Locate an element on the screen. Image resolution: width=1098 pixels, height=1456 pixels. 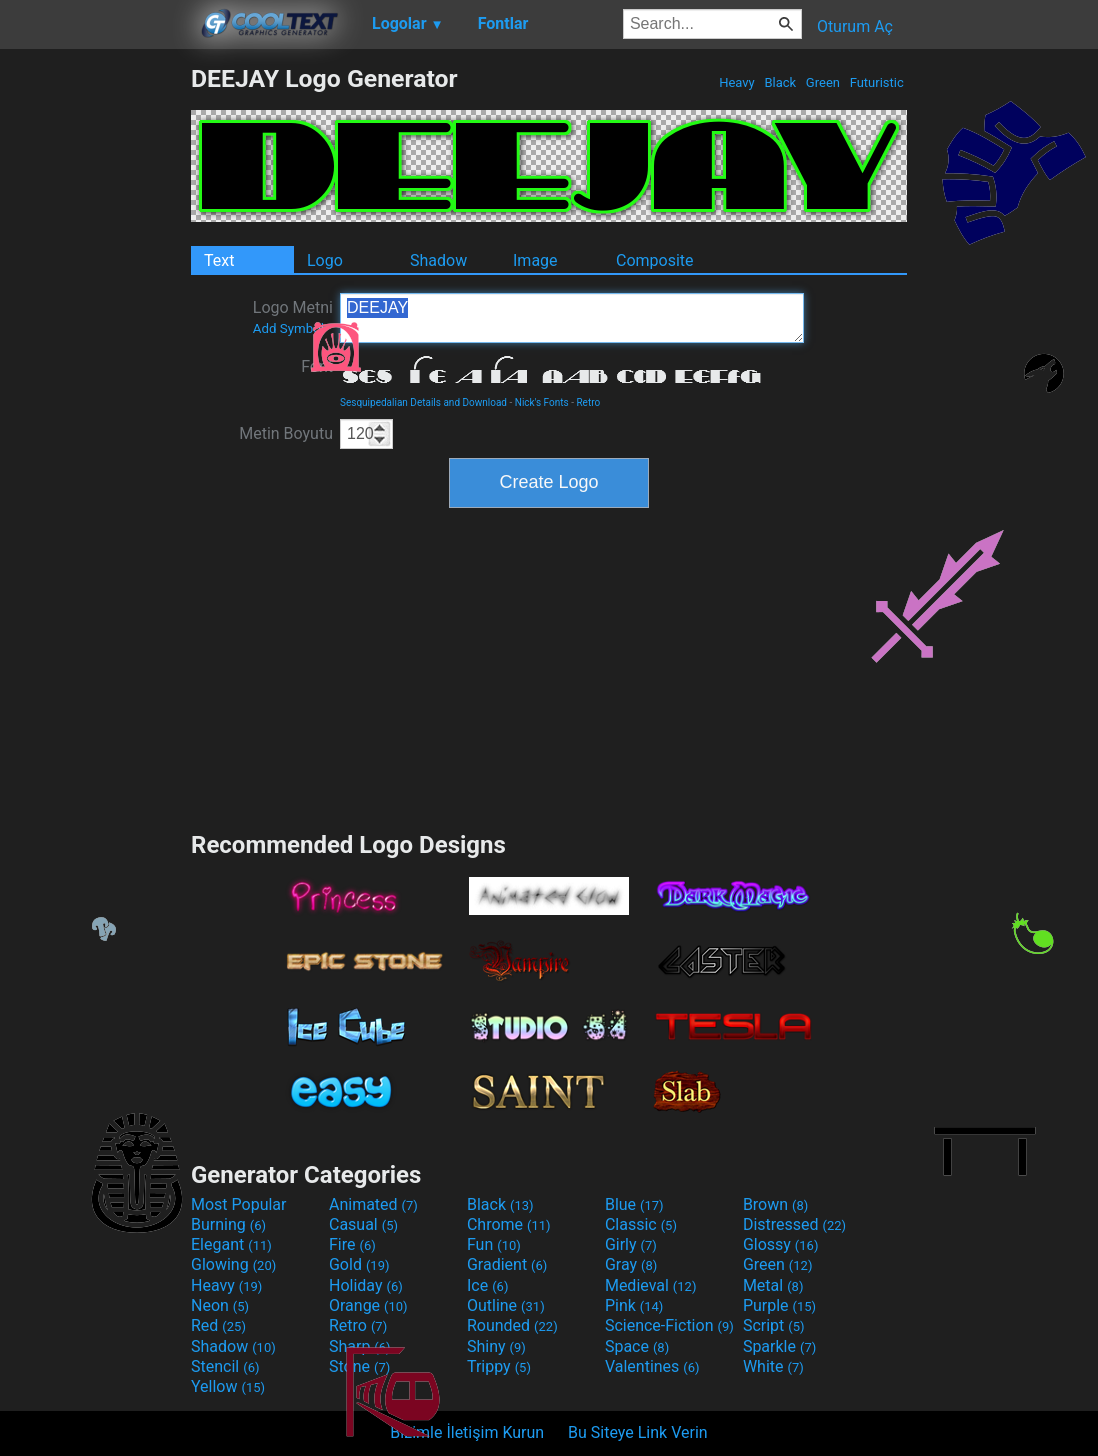
access ancient egypt themed content is located at coordinates (137, 1173).